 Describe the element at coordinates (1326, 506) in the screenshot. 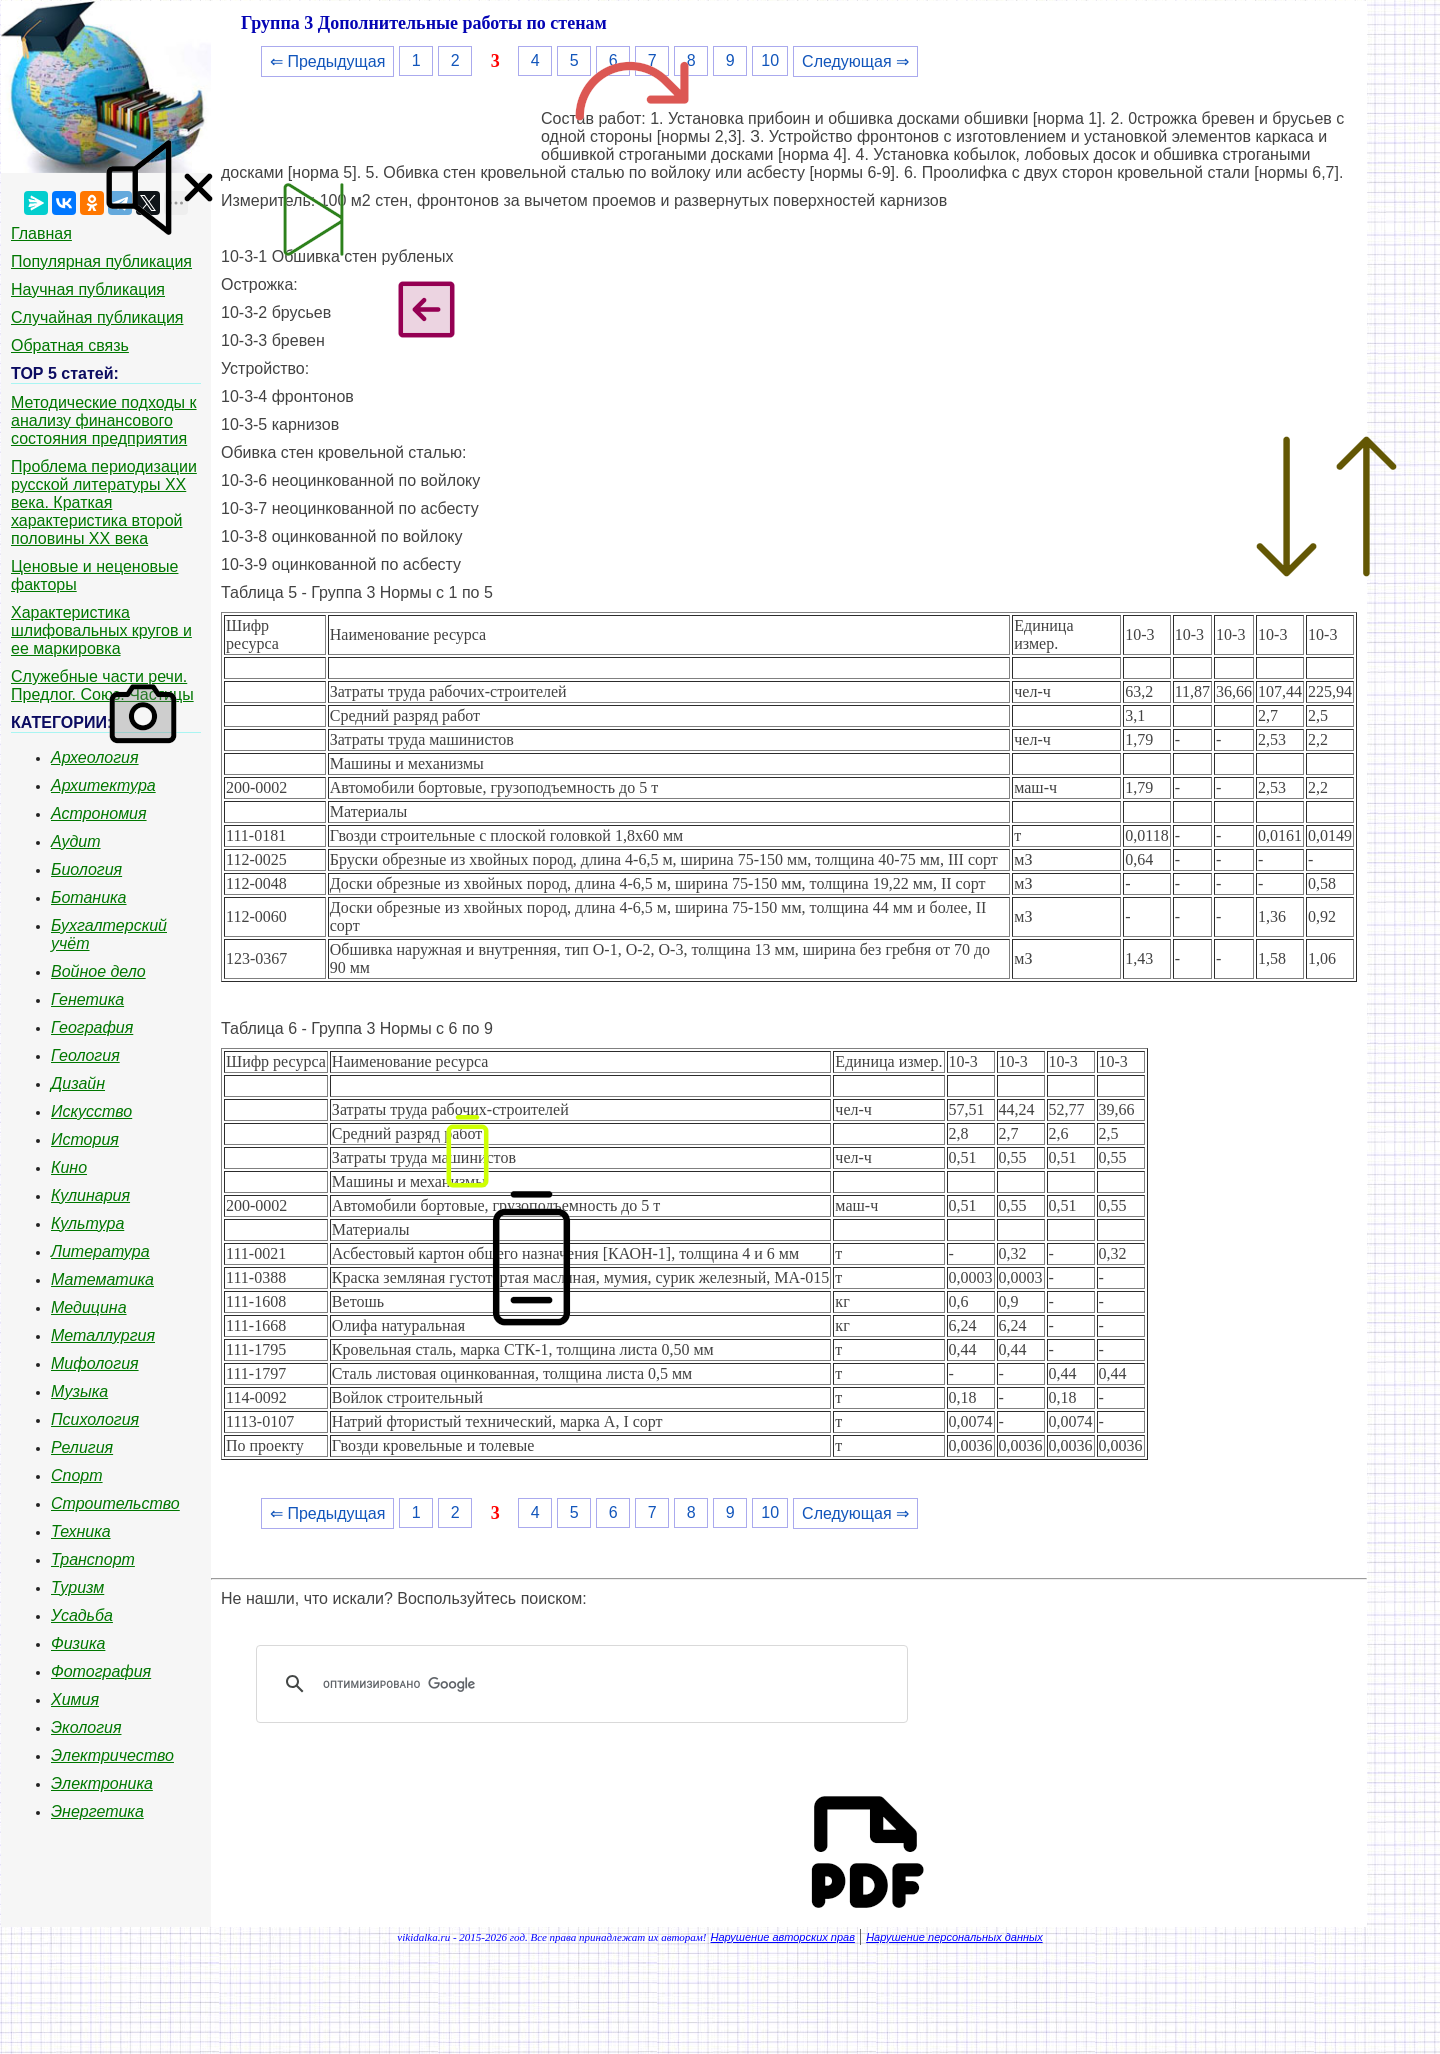

I see `sort items in ascending or descending order` at that location.